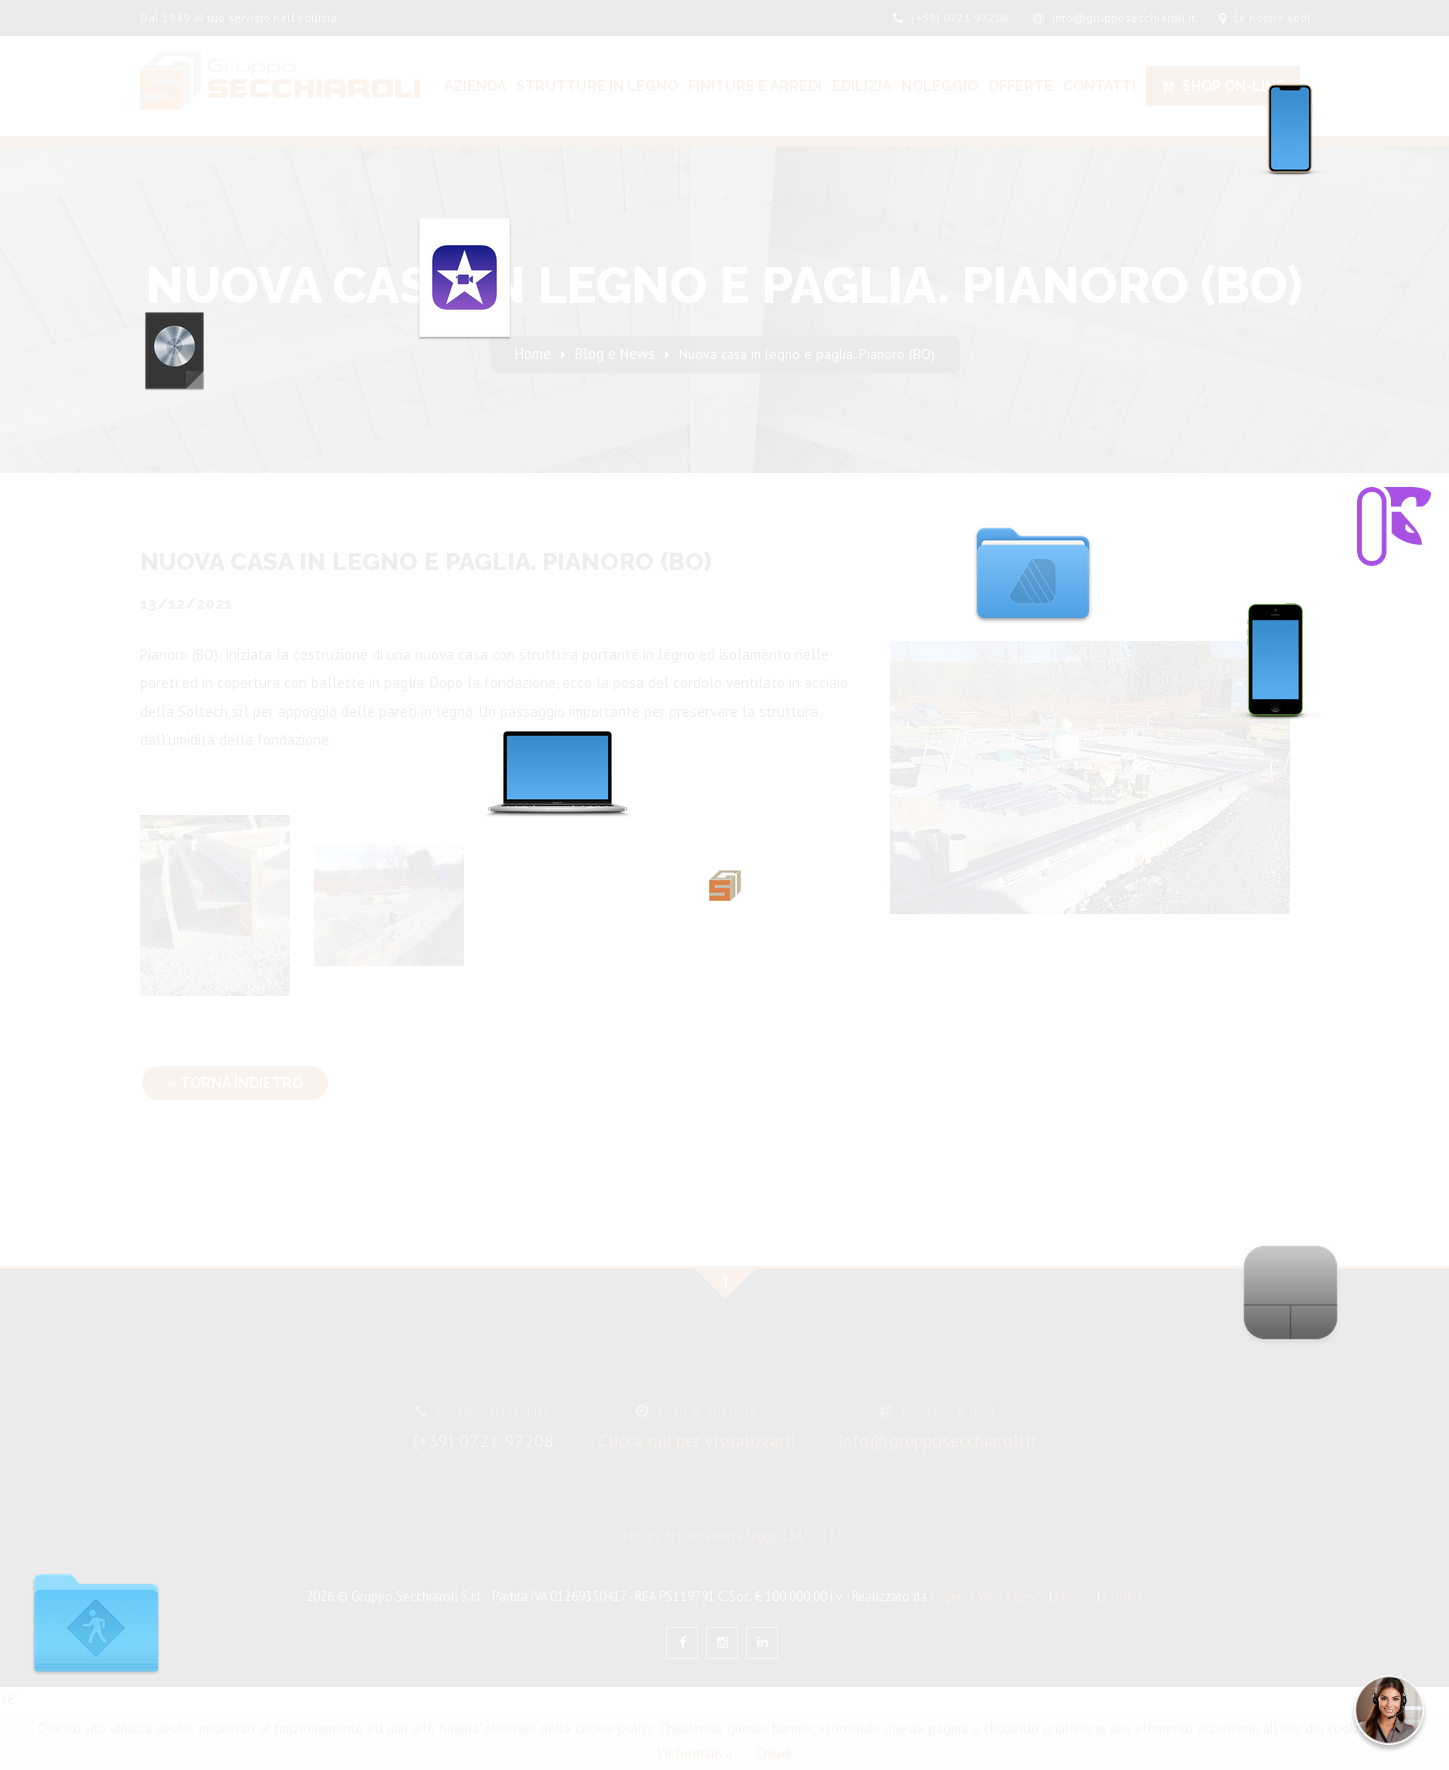 The image size is (1449, 1770). Describe the element at coordinates (1396, 526) in the screenshot. I see `access system utilities and tools` at that location.